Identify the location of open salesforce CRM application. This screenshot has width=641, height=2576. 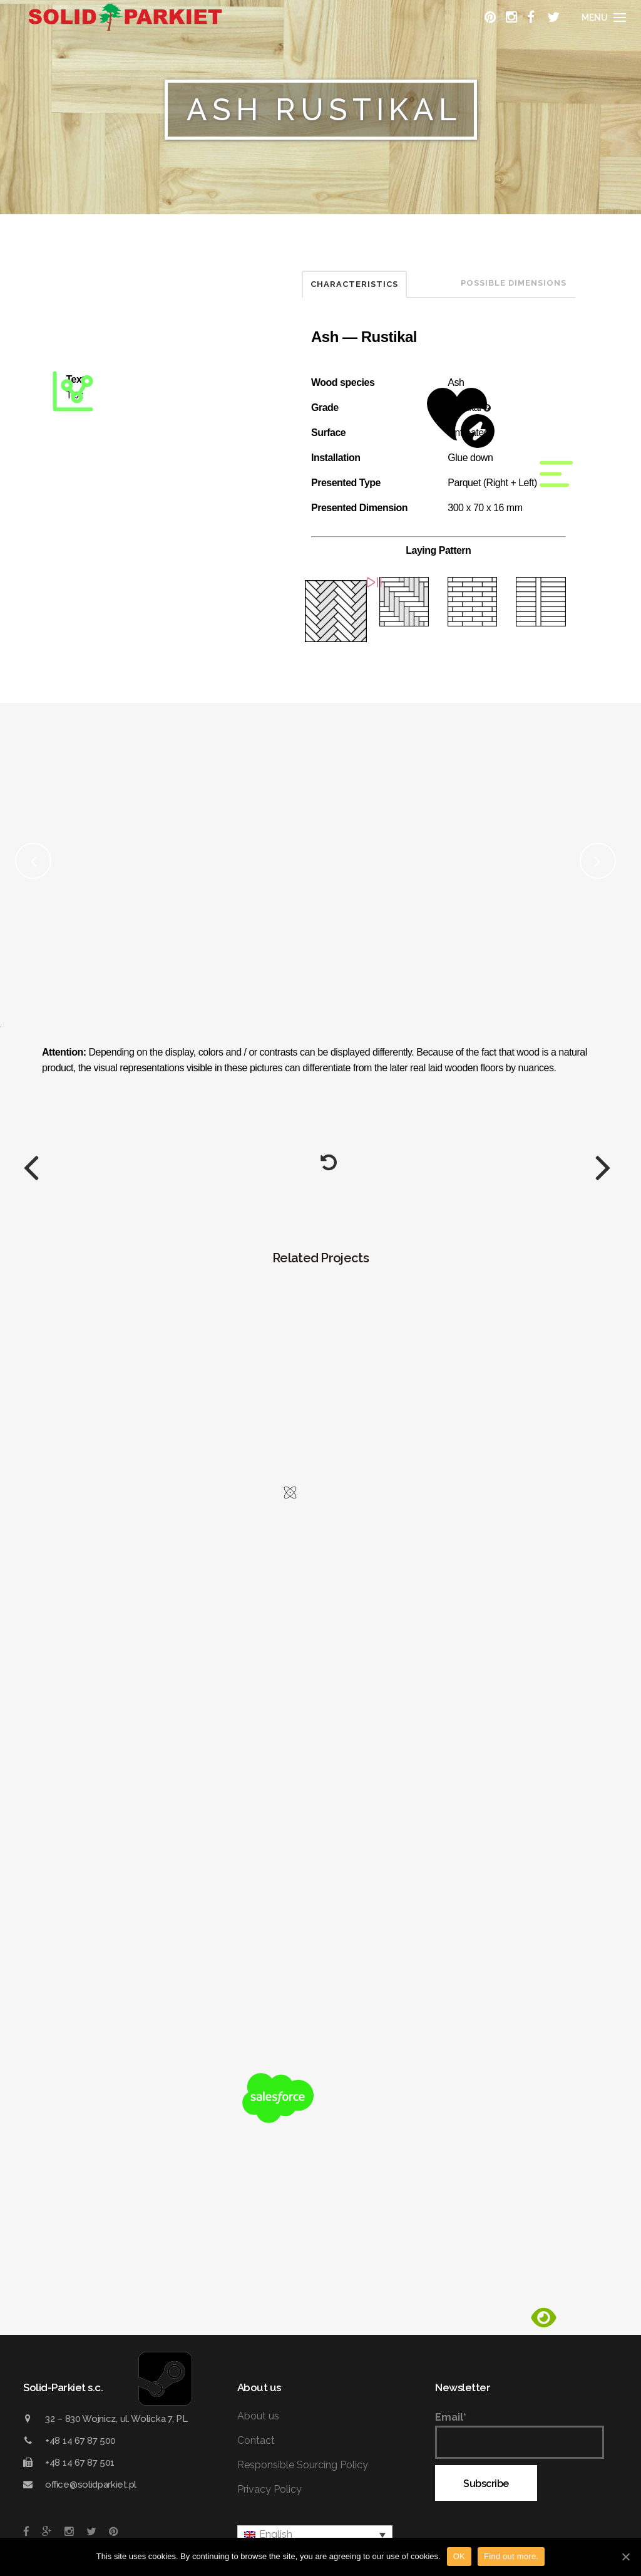
(278, 2098).